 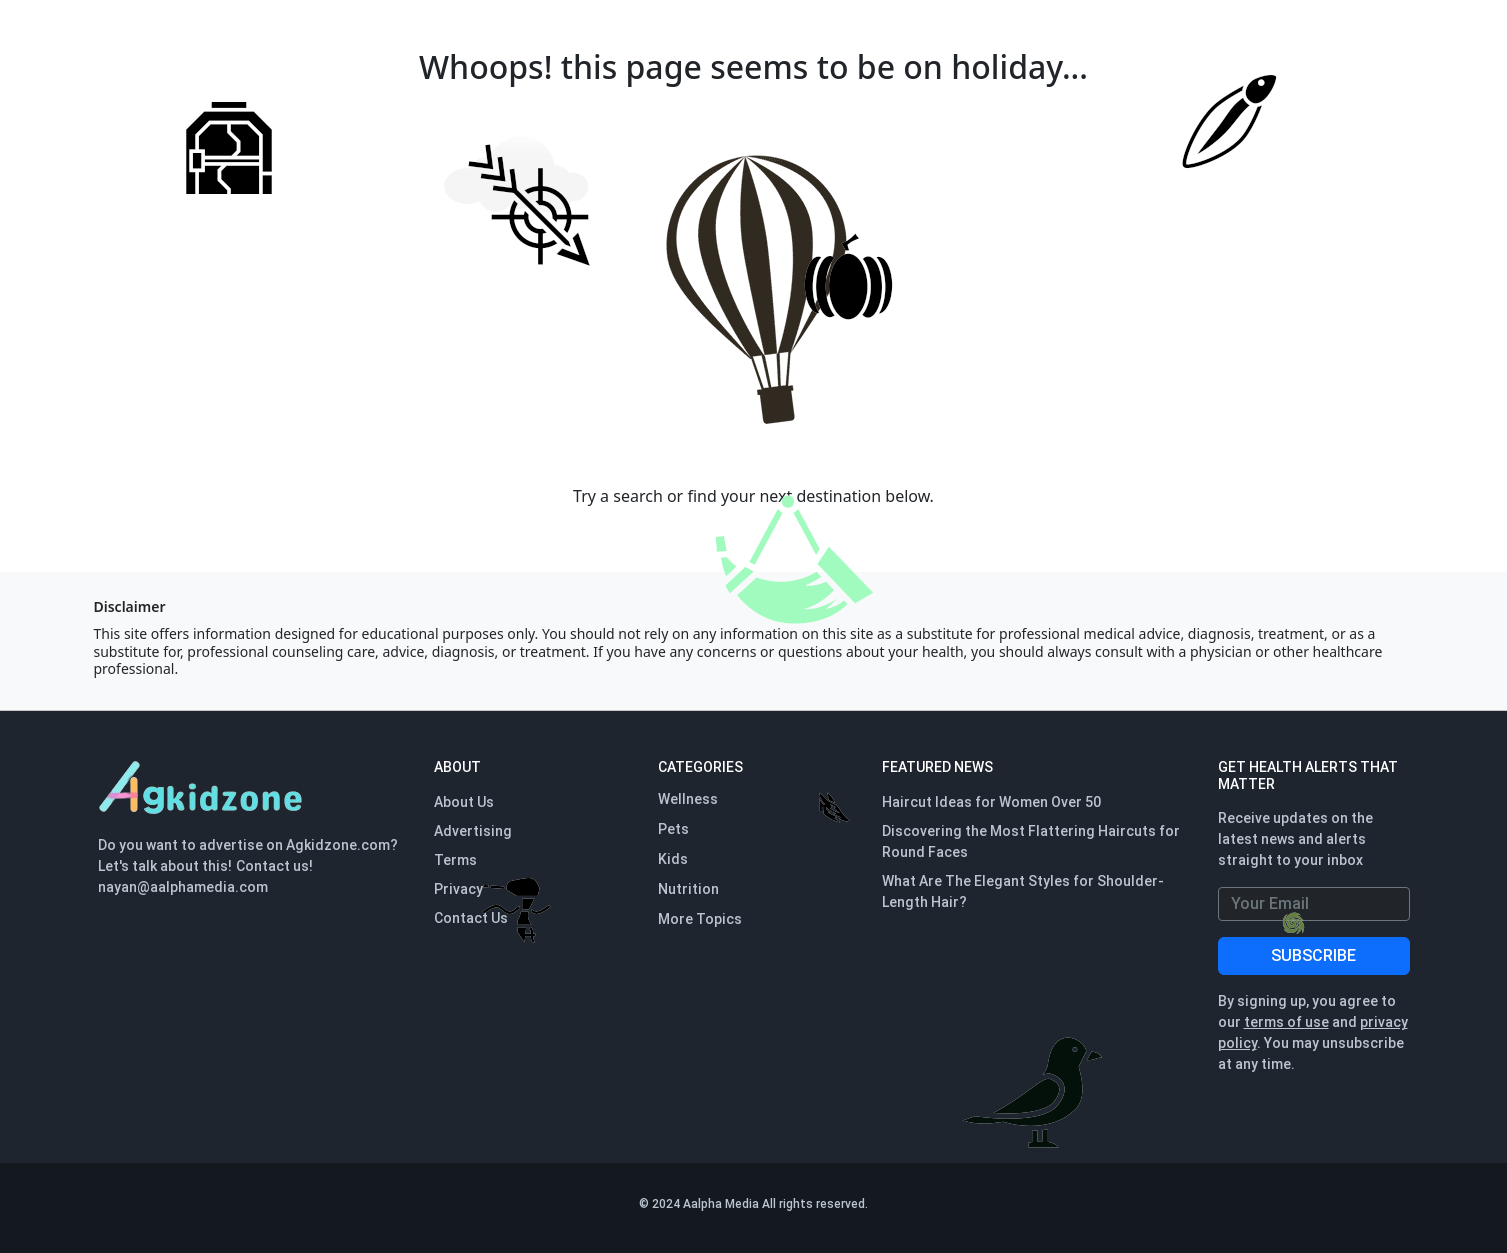 I want to click on access boat engine controls or settings, so click(x=516, y=910).